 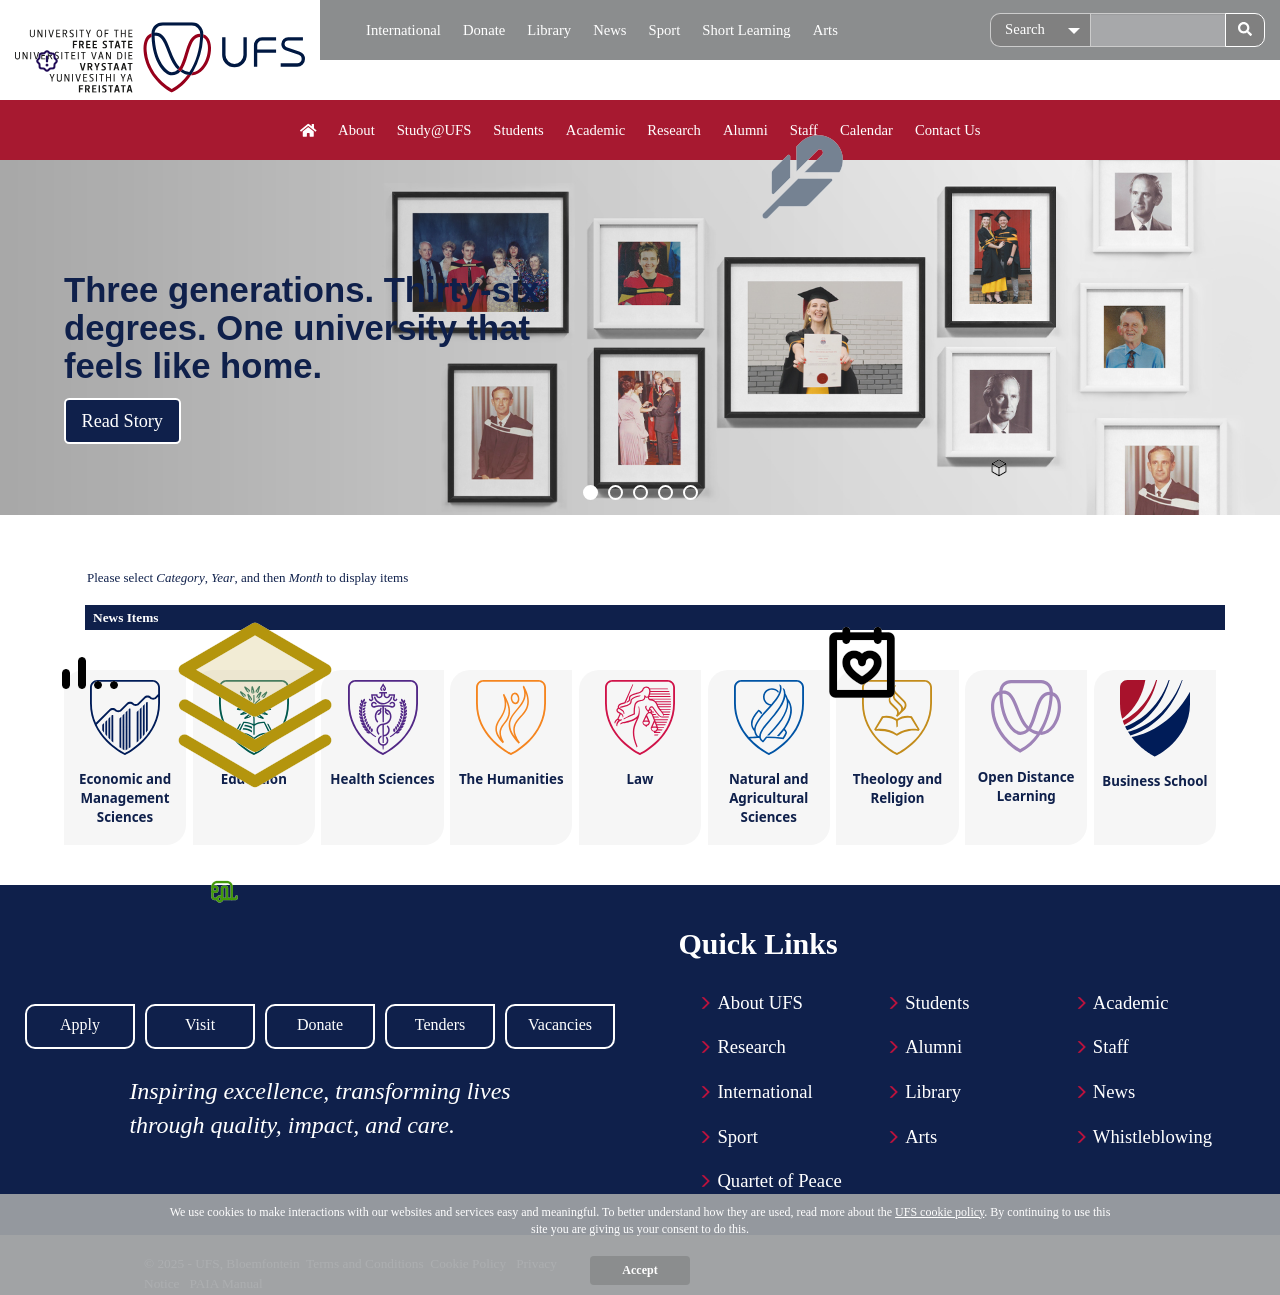 What do you see at coordinates (224, 890) in the screenshot?
I see `select caravan or RV accommodation` at bounding box center [224, 890].